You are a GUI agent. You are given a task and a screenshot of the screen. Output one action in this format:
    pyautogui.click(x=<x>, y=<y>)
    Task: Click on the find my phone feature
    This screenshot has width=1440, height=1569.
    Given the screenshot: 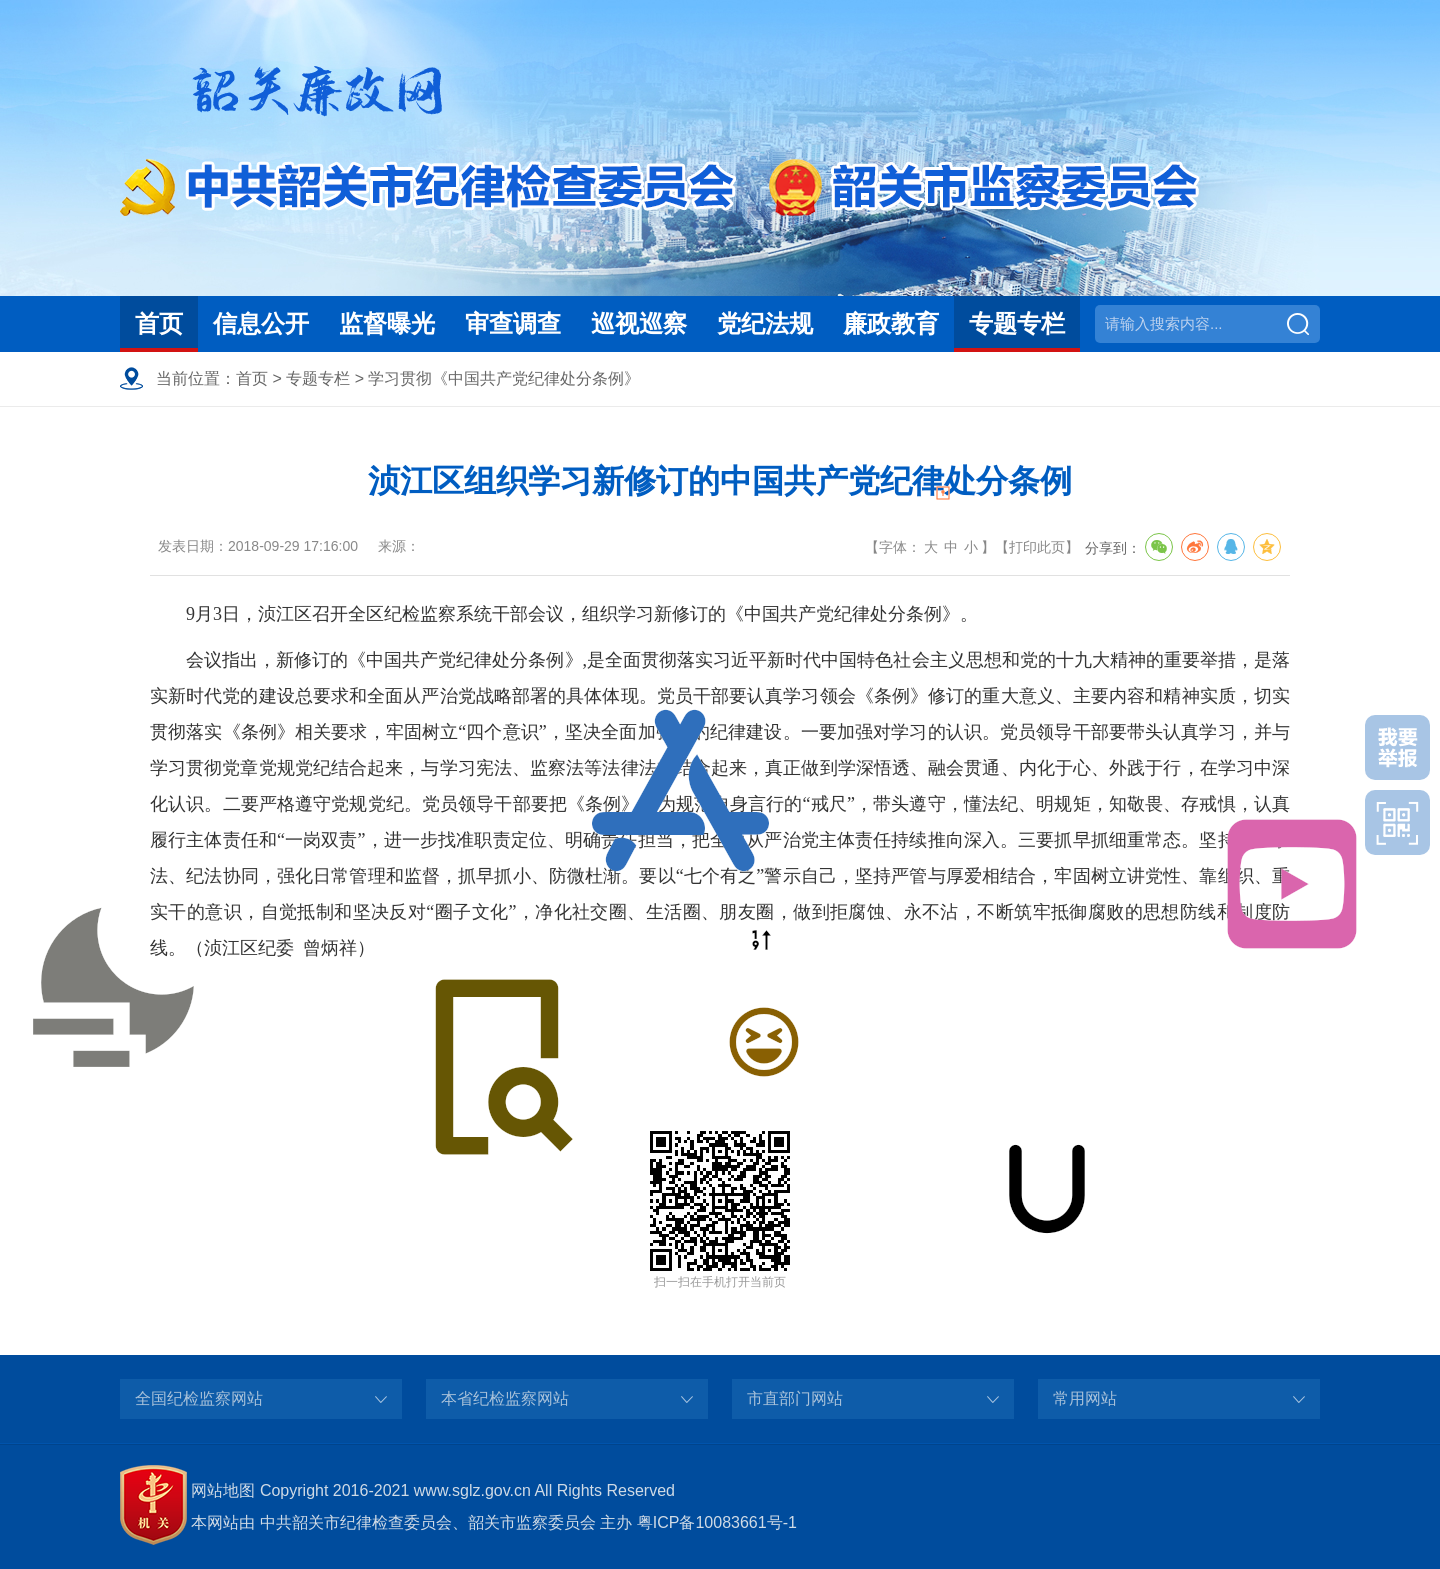 What is the action you would take?
    pyautogui.click(x=497, y=1067)
    